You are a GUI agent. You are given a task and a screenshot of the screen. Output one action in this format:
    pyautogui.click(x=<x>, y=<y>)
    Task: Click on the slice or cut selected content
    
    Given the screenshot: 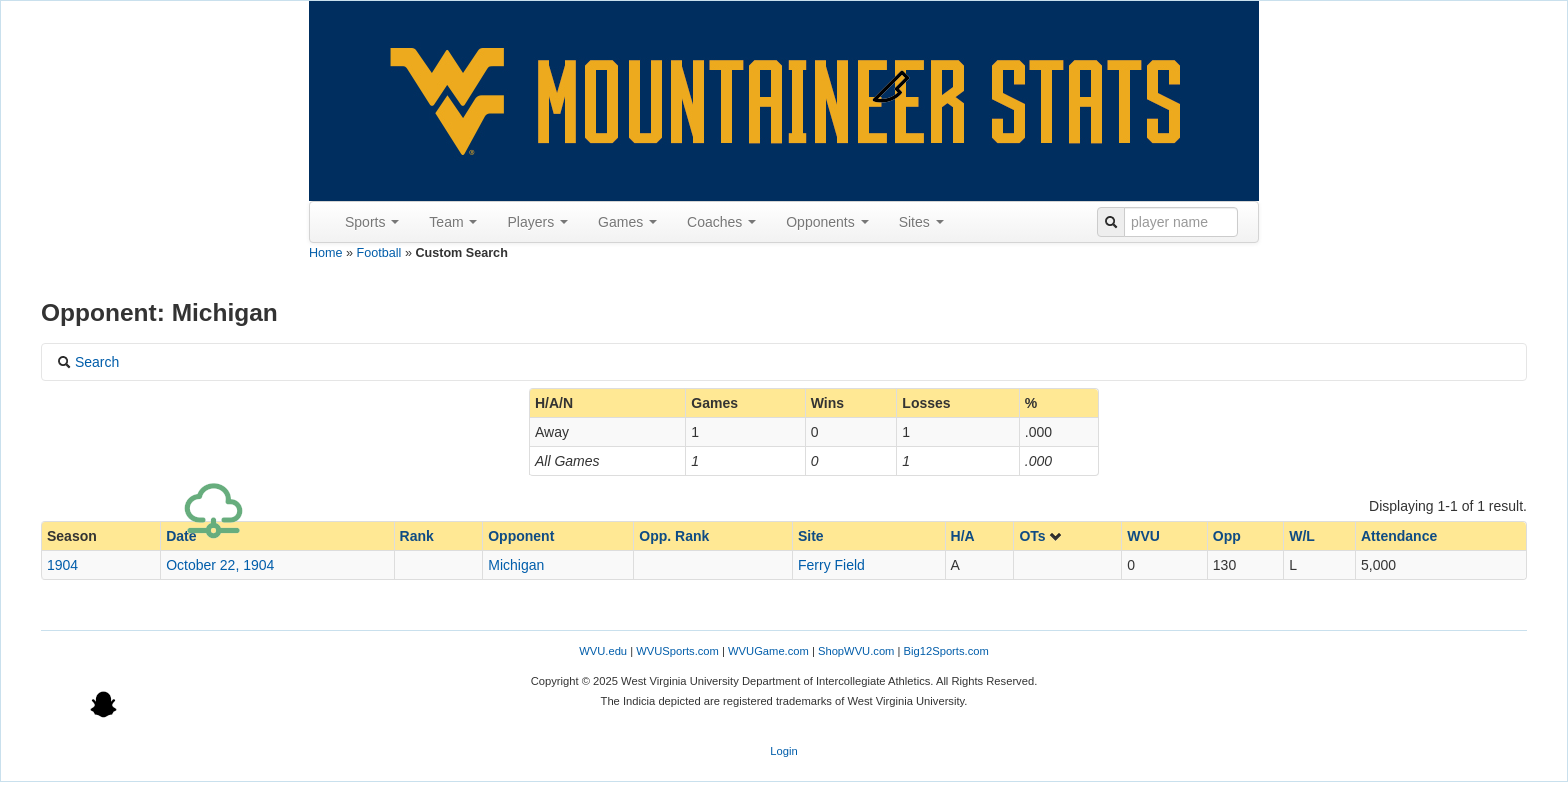 What is the action you would take?
    pyautogui.click(x=891, y=87)
    